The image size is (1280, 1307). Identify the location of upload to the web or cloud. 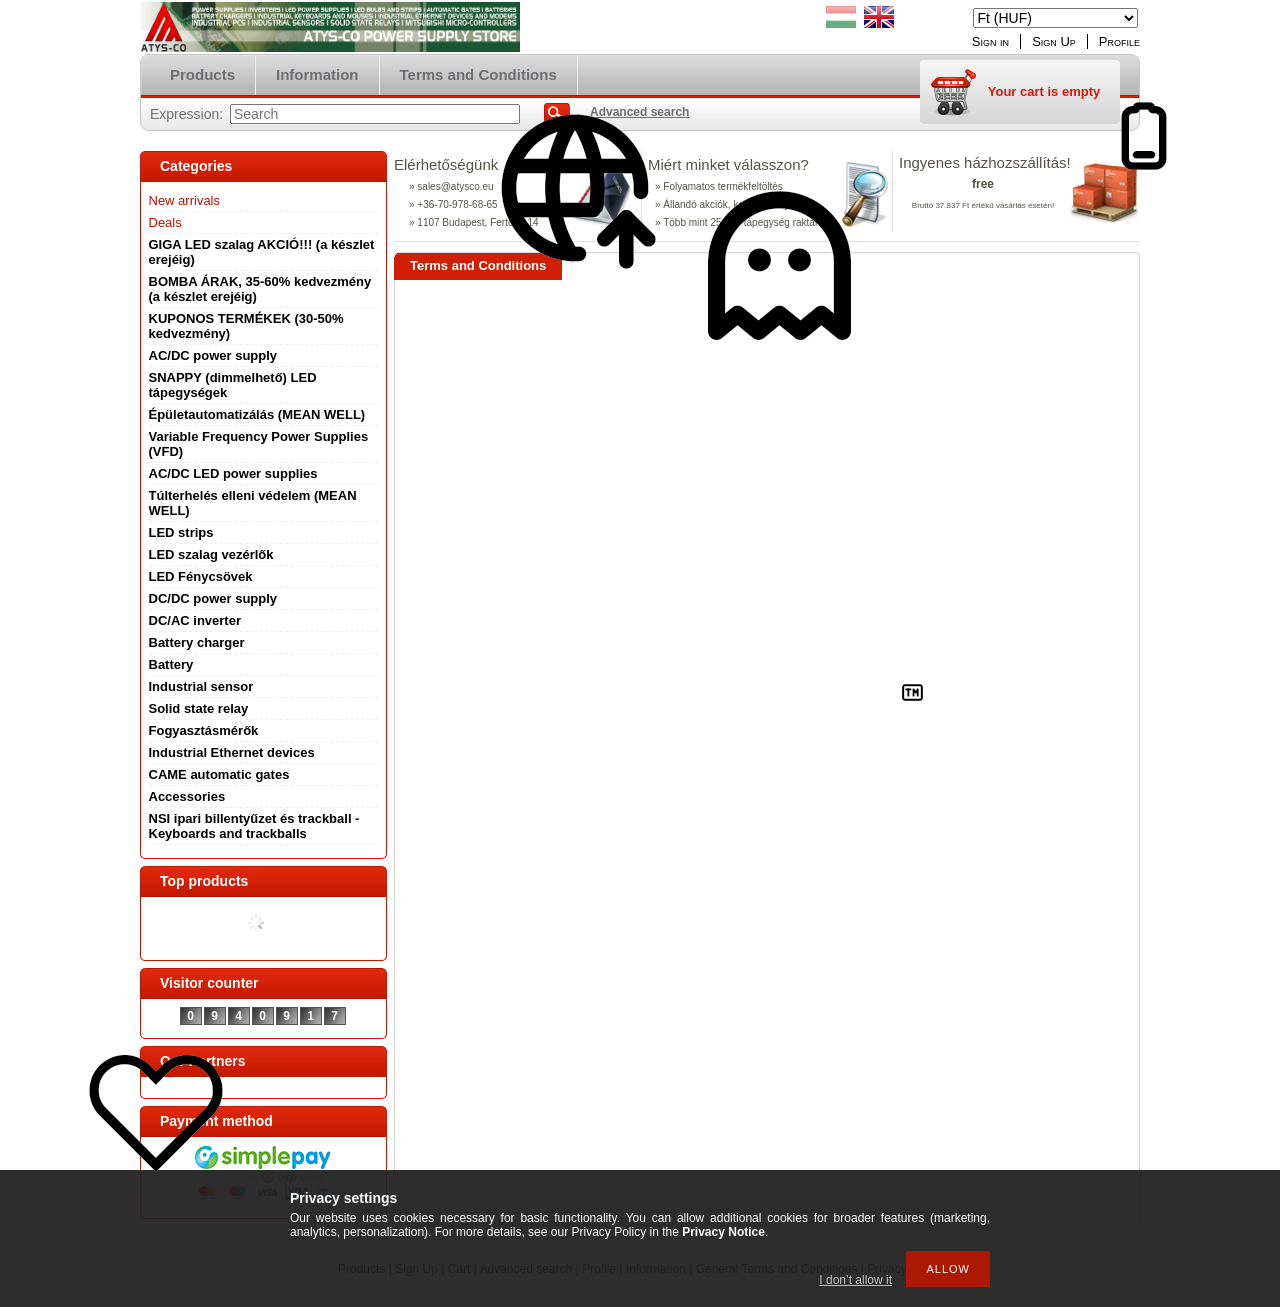
(575, 188).